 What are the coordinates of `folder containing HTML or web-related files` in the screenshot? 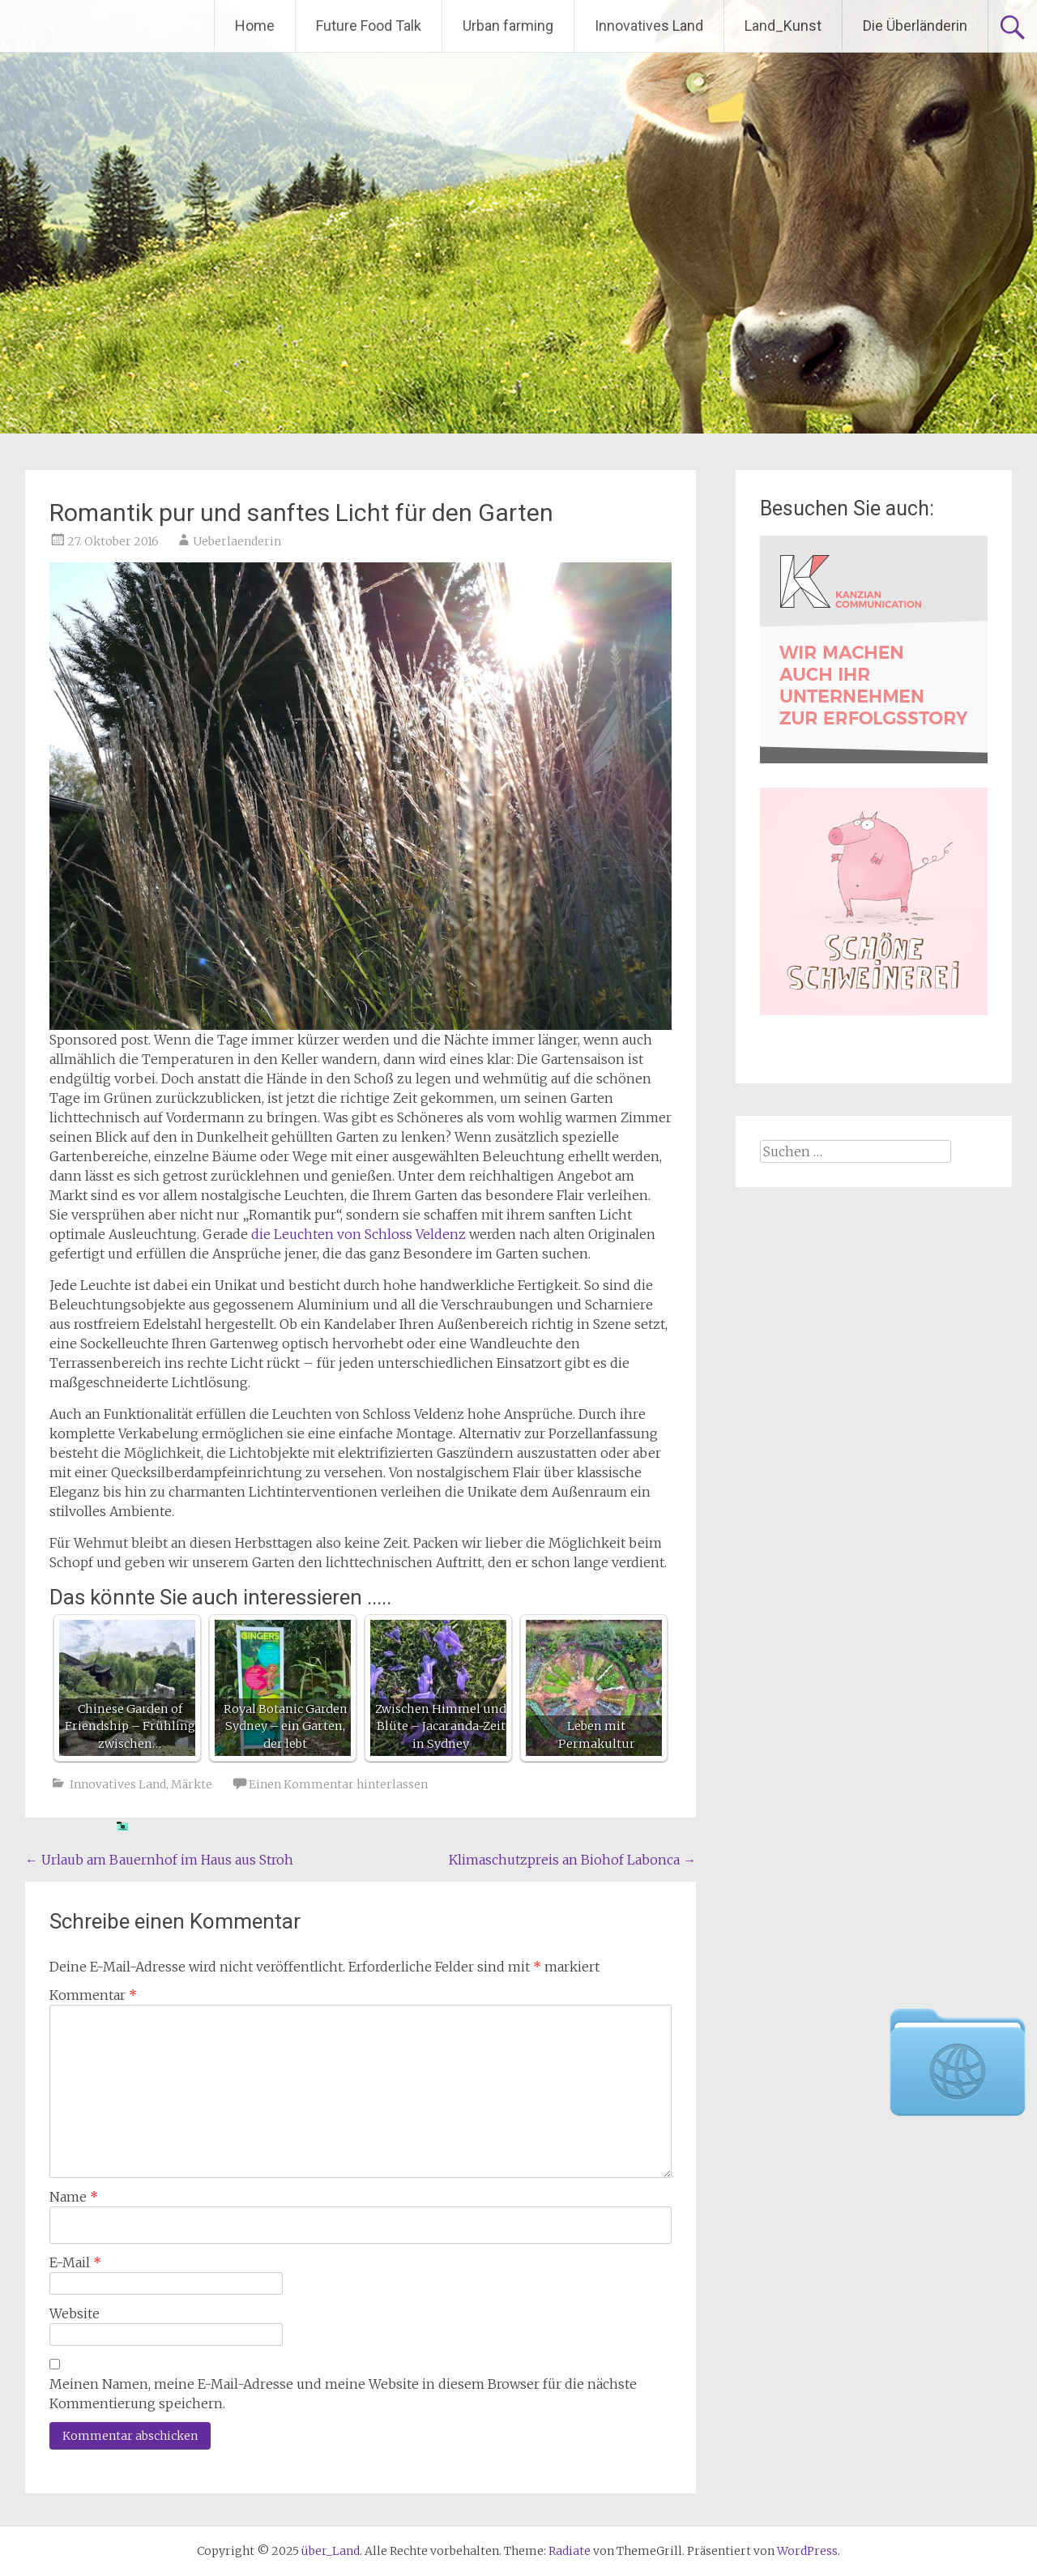 It's located at (958, 2062).